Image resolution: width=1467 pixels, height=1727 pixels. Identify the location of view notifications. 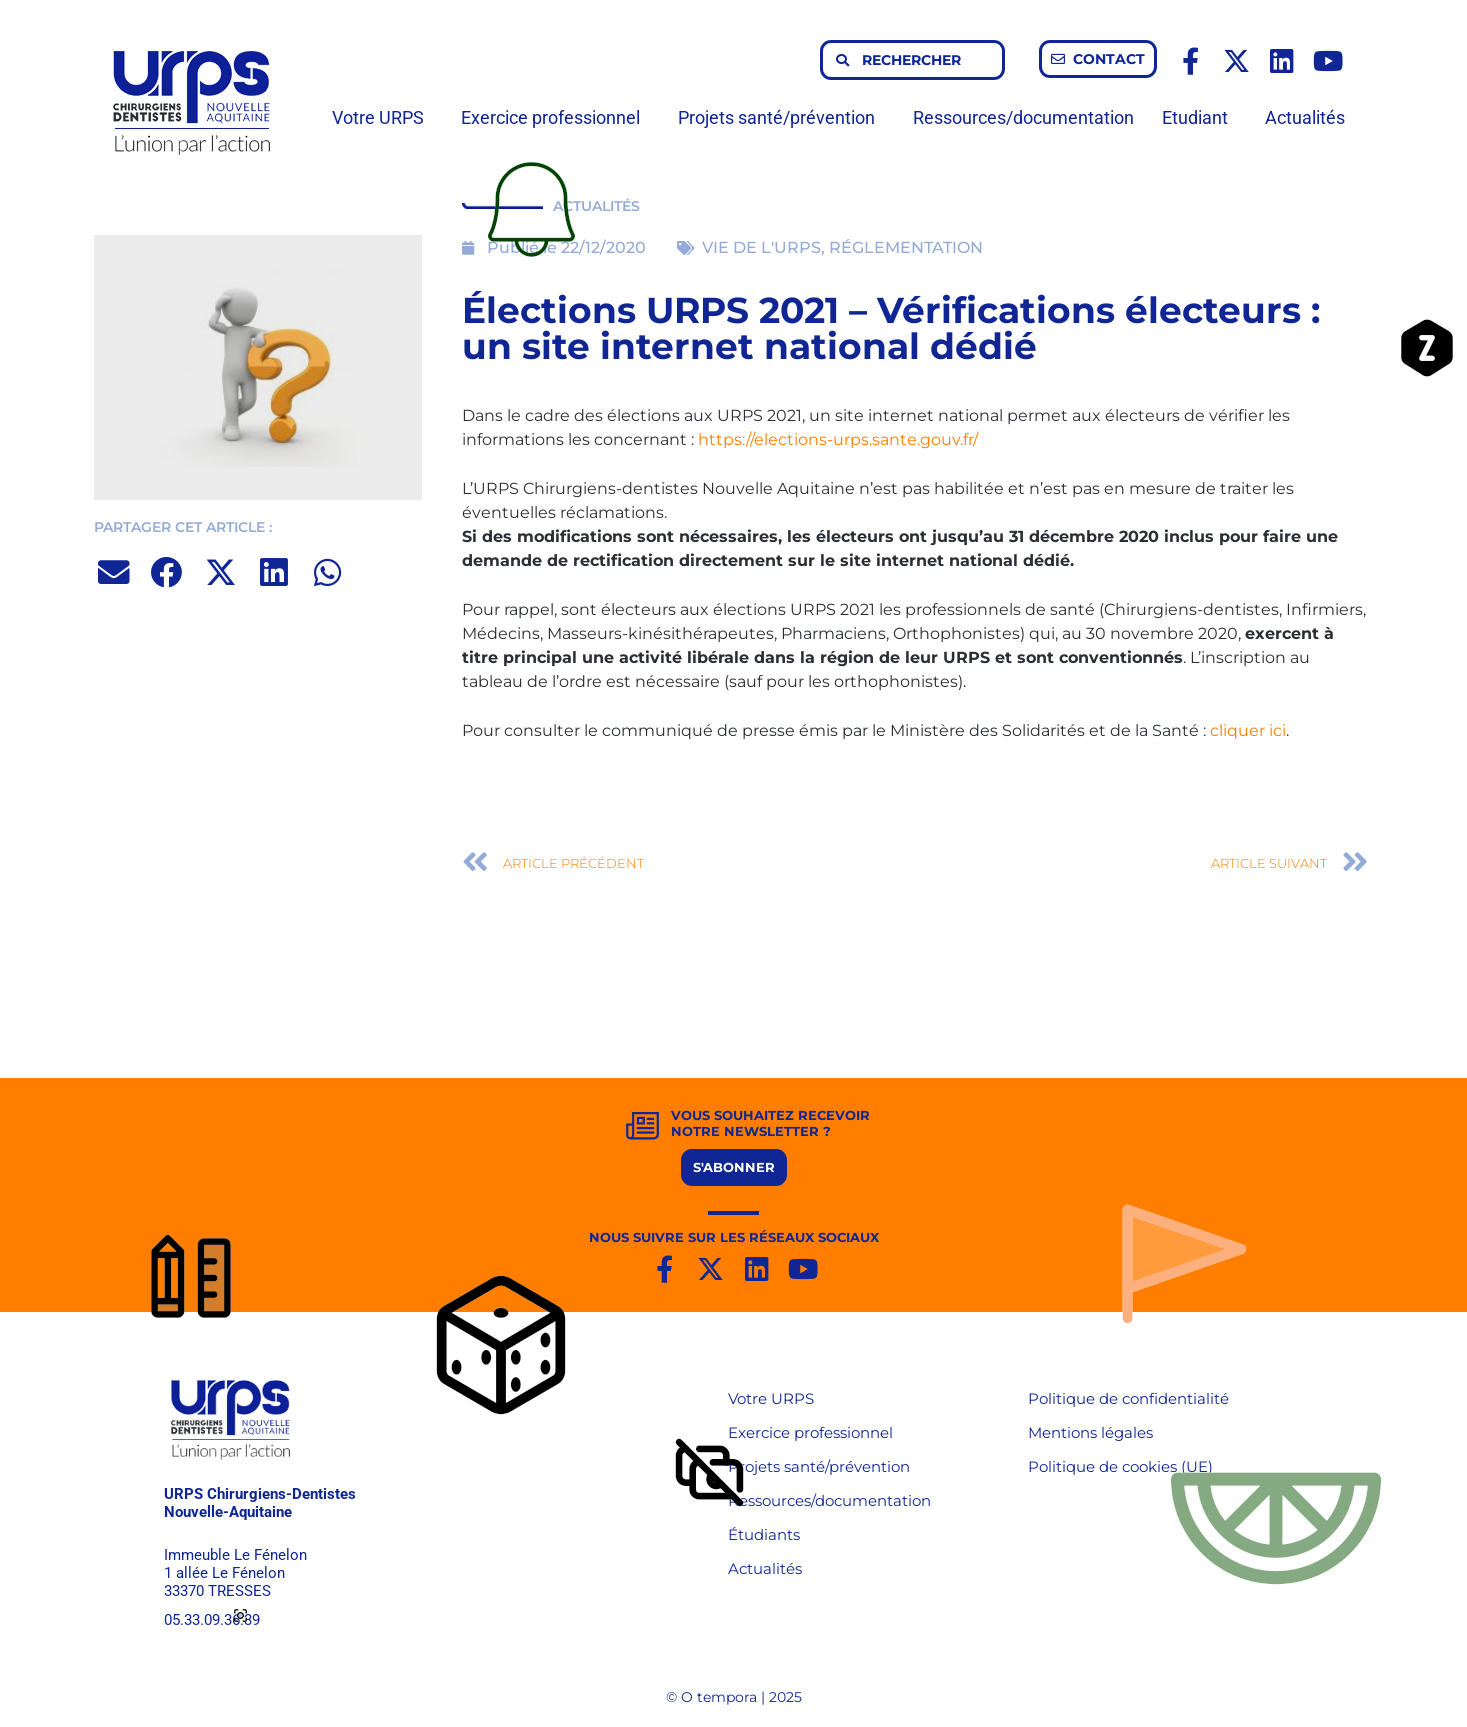
(531, 209).